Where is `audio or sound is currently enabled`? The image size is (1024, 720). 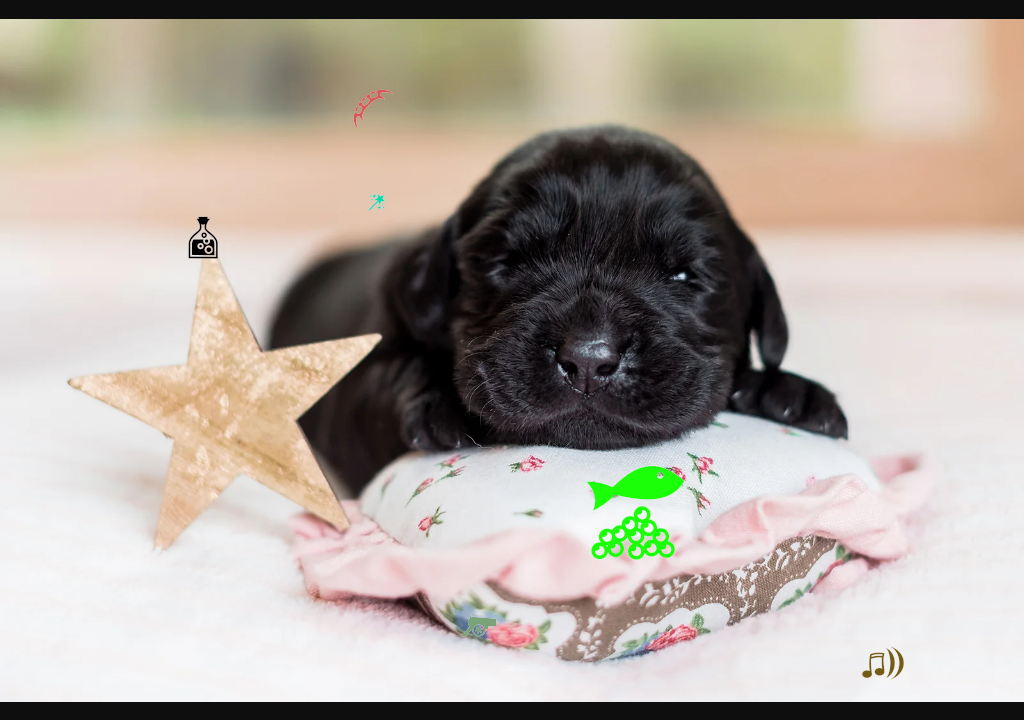
audio or sound is currently enabled is located at coordinates (883, 663).